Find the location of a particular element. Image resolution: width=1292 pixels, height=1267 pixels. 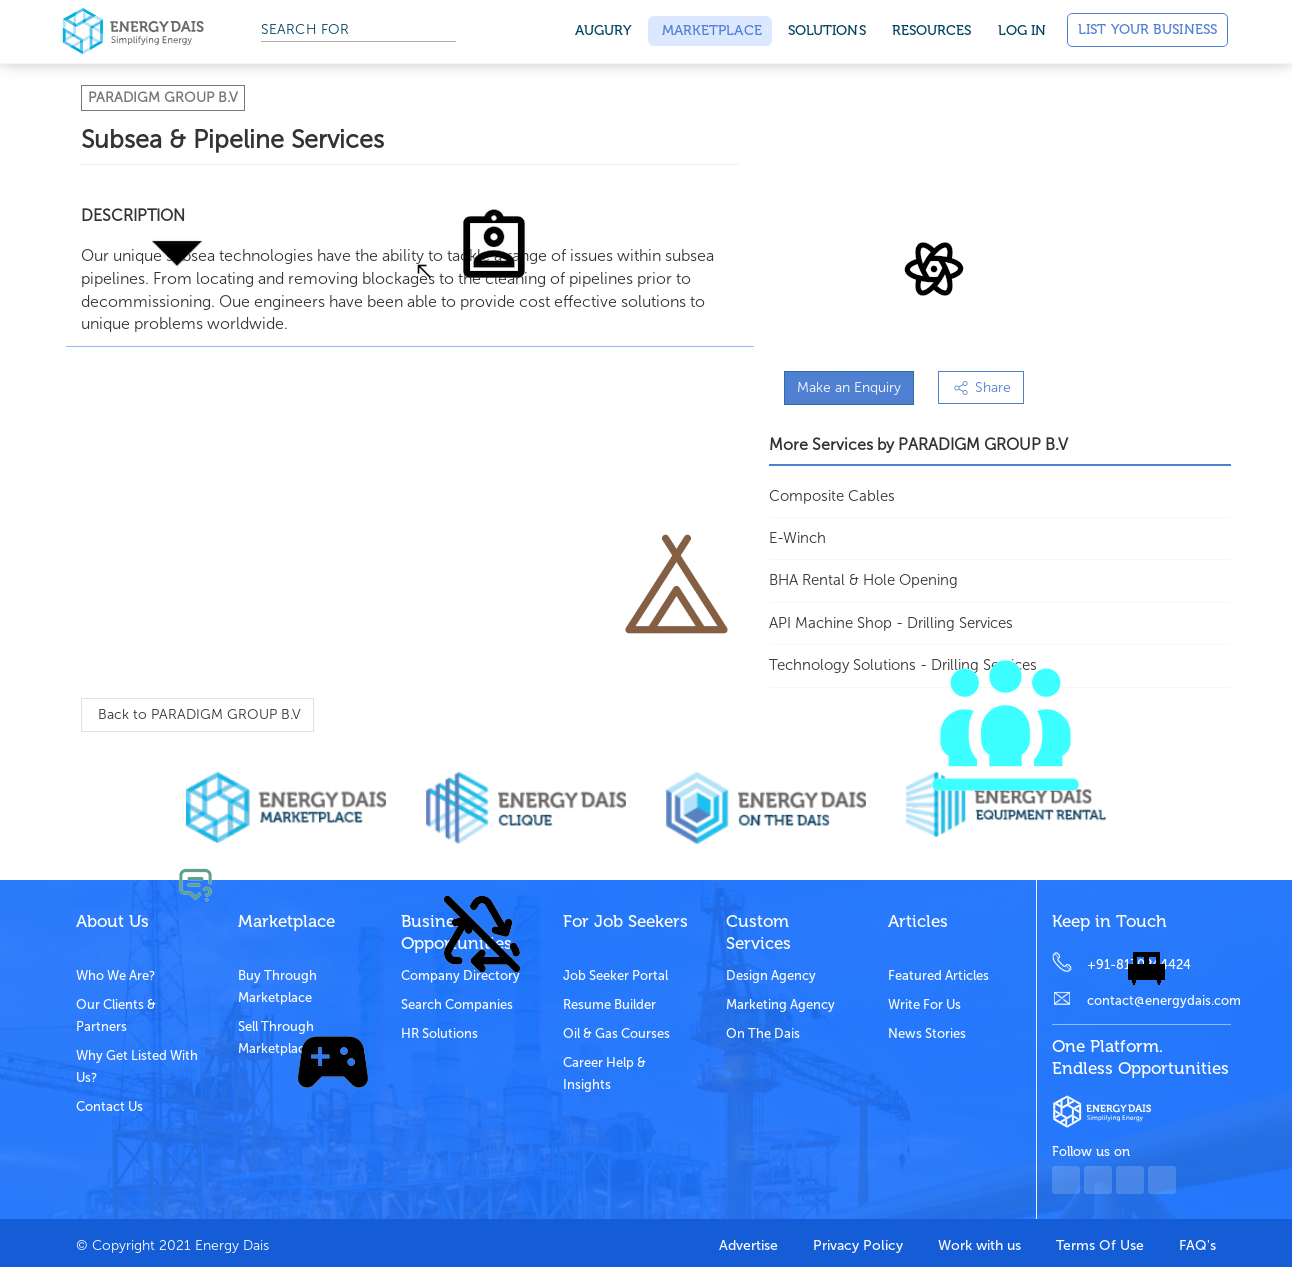

view team or group members is located at coordinates (1005, 725).